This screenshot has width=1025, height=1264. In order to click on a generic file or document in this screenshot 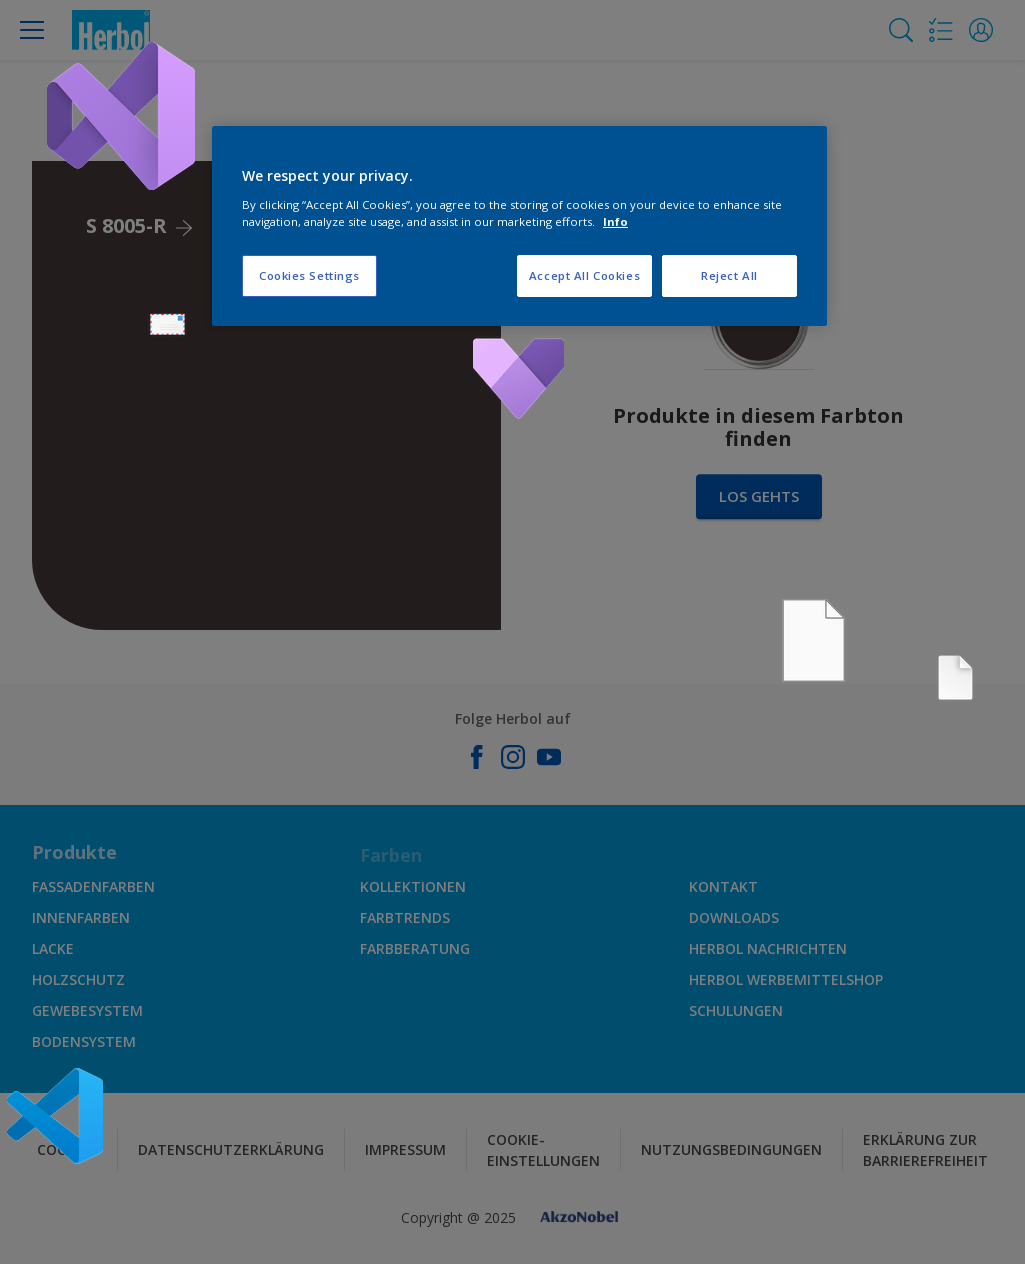, I will do `click(813, 640)`.